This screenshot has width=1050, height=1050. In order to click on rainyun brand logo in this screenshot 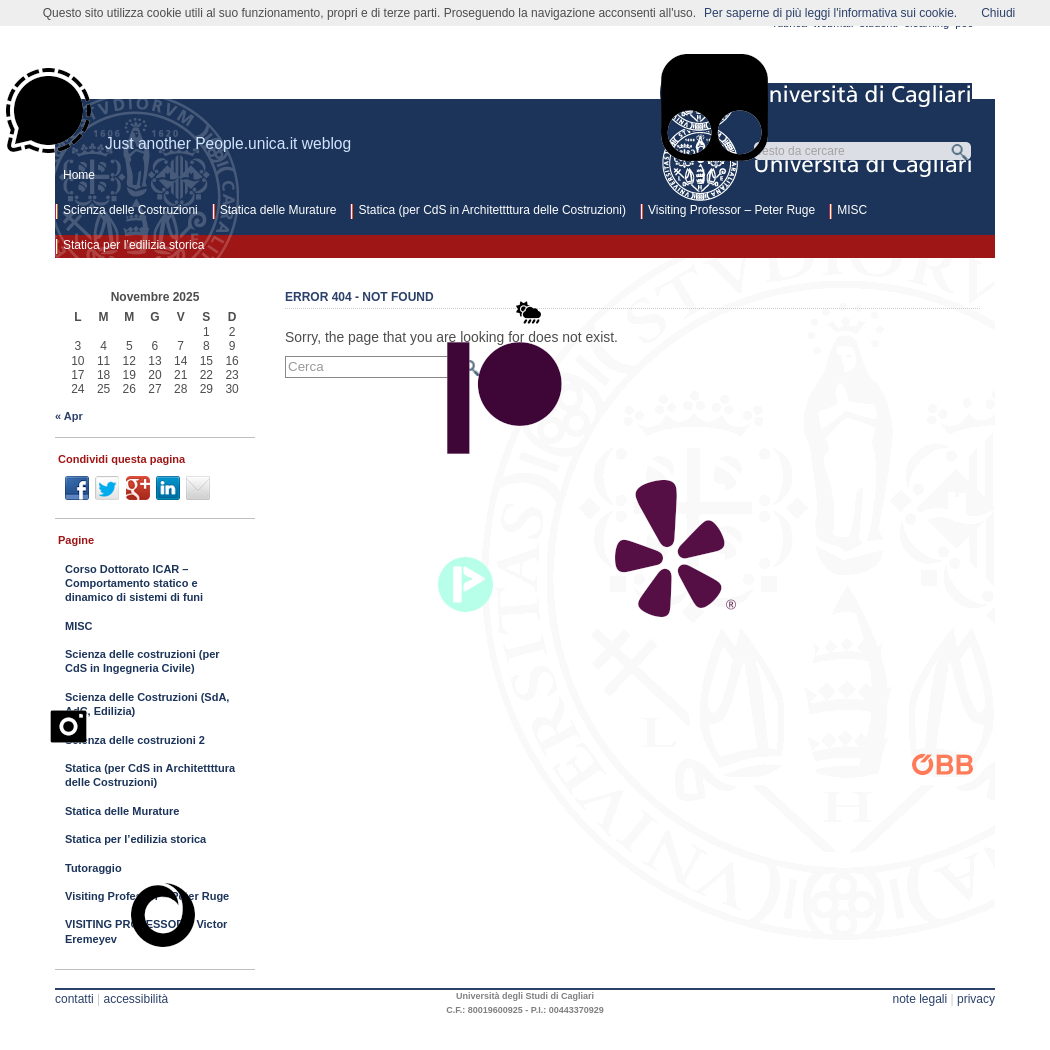, I will do `click(528, 312)`.